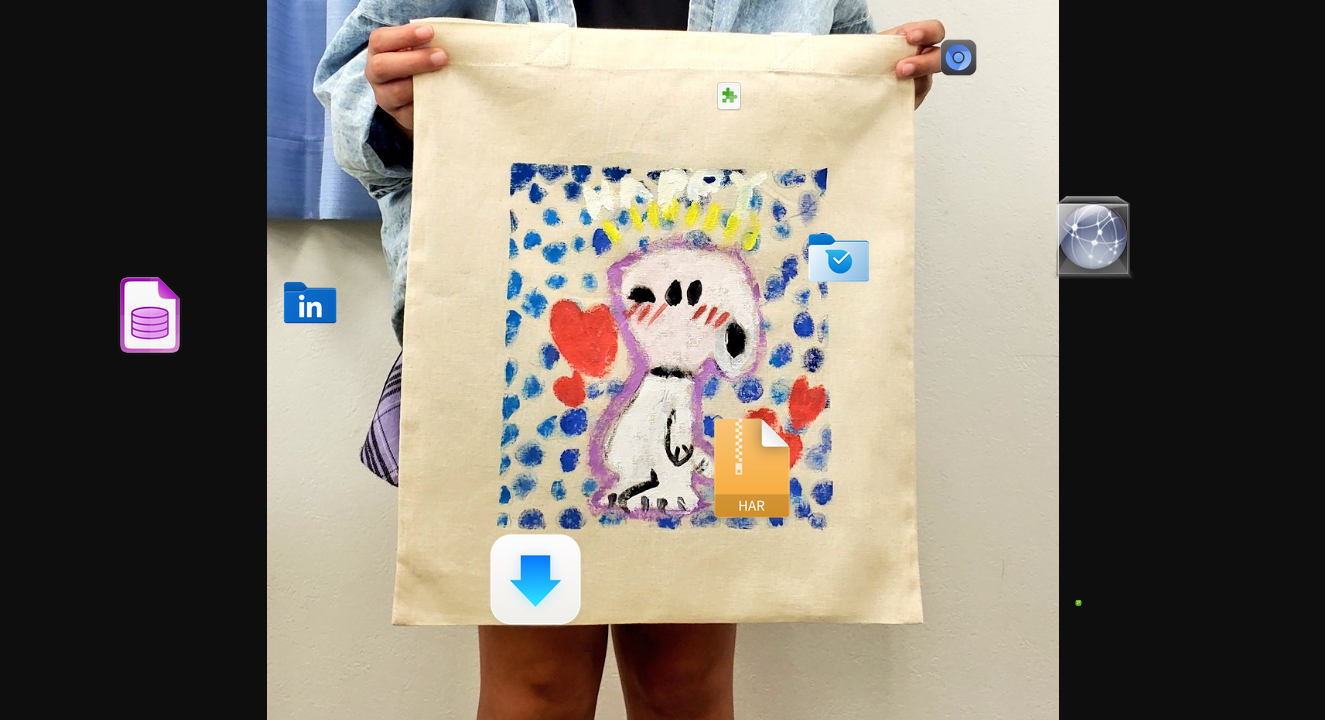  What do you see at coordinates (729, 96) in the screenshot?
I see `an add-on or plugin file type` at bounding box center [729, 96].